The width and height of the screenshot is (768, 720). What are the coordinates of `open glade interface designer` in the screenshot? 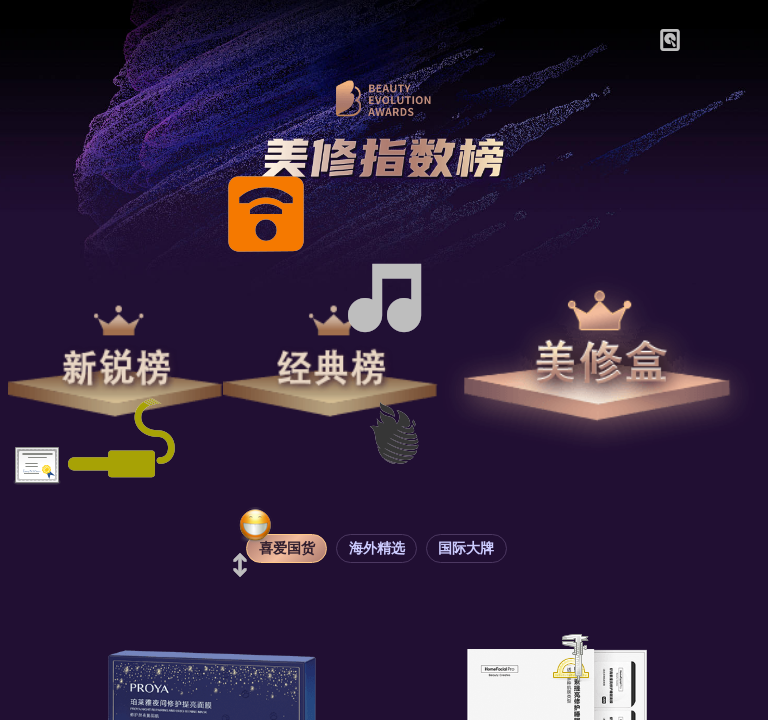 It's located at (394, 433).